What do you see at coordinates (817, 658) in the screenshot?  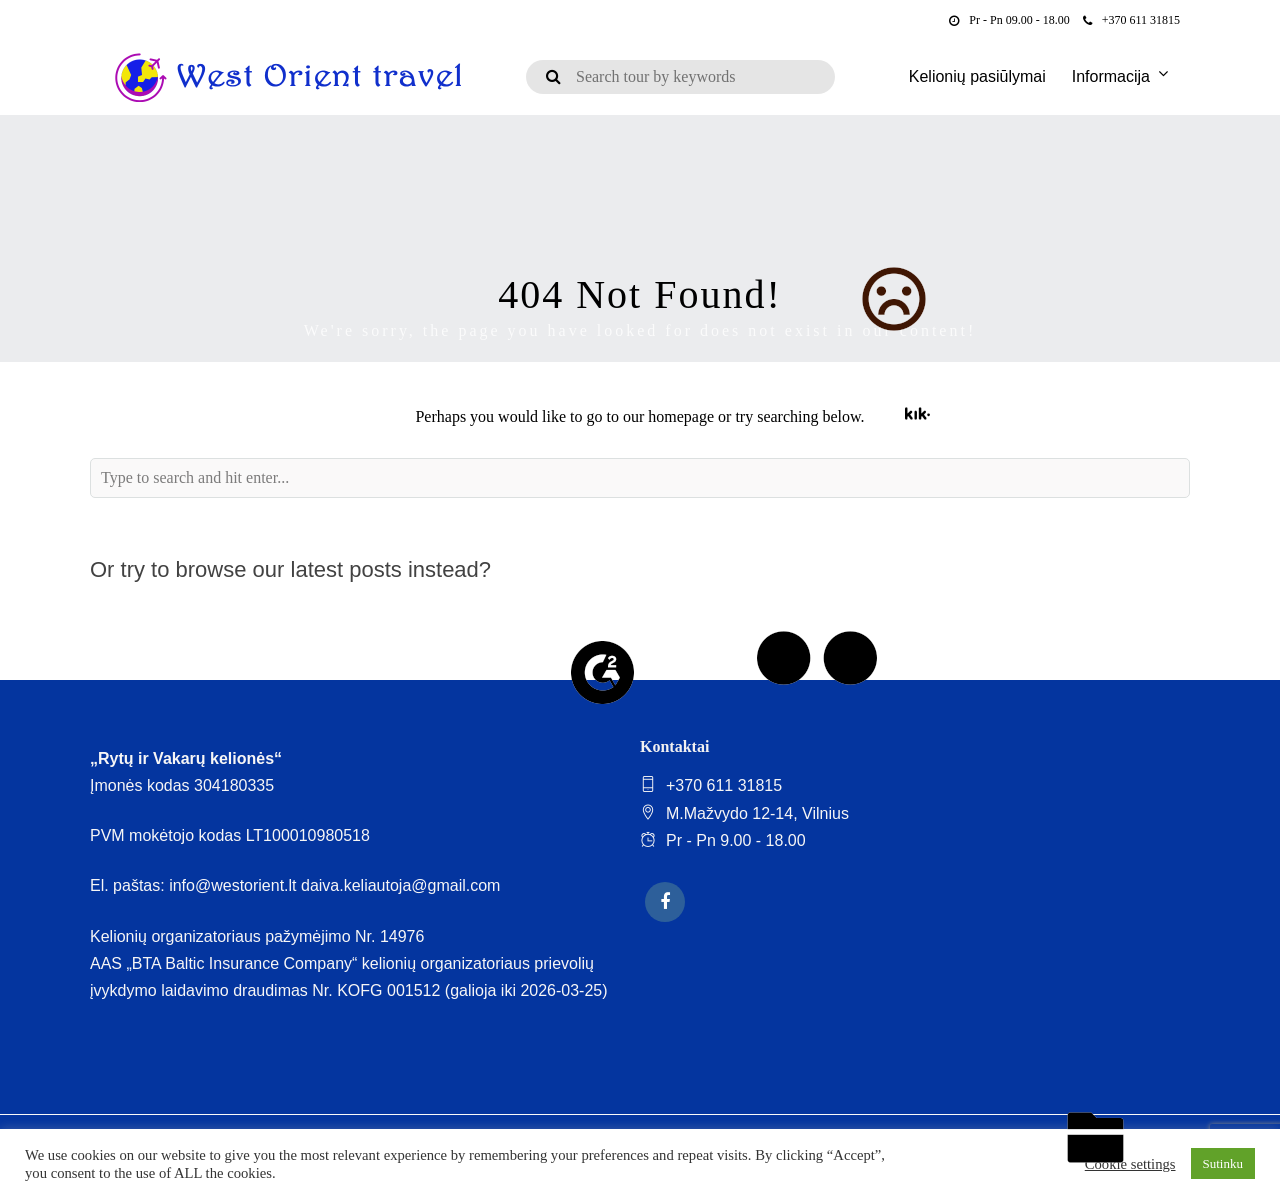 I see `open Flickr app` at bounding box center [817, 658].